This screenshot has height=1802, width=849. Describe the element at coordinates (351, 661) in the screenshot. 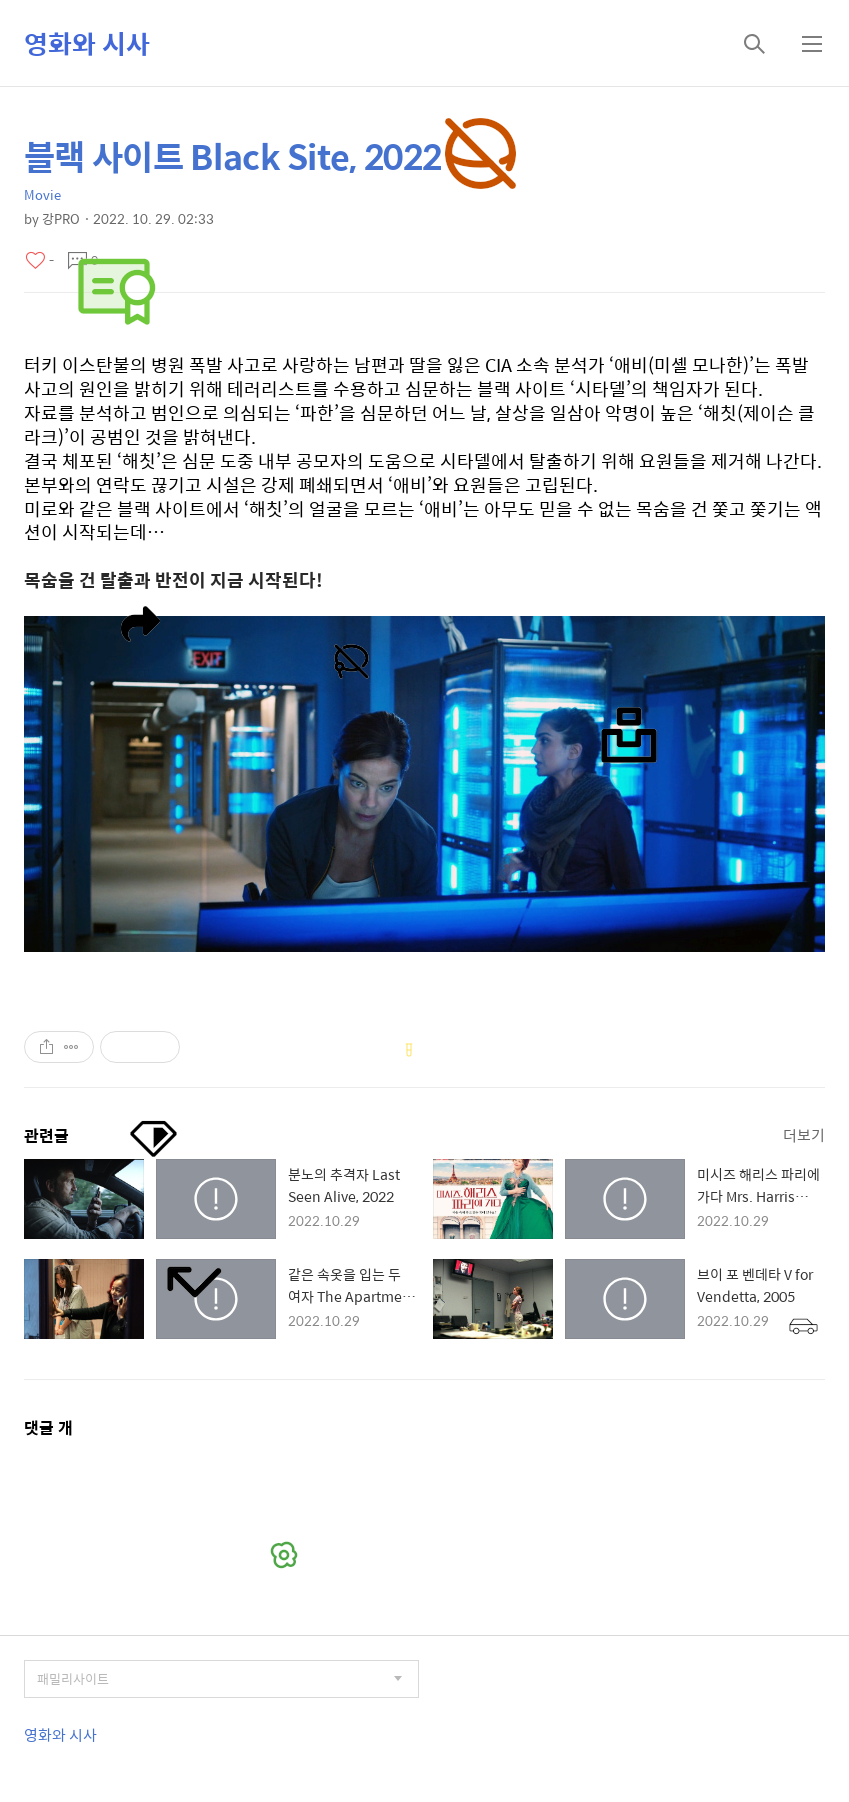

I see `disable lasso selection tool` at that location.